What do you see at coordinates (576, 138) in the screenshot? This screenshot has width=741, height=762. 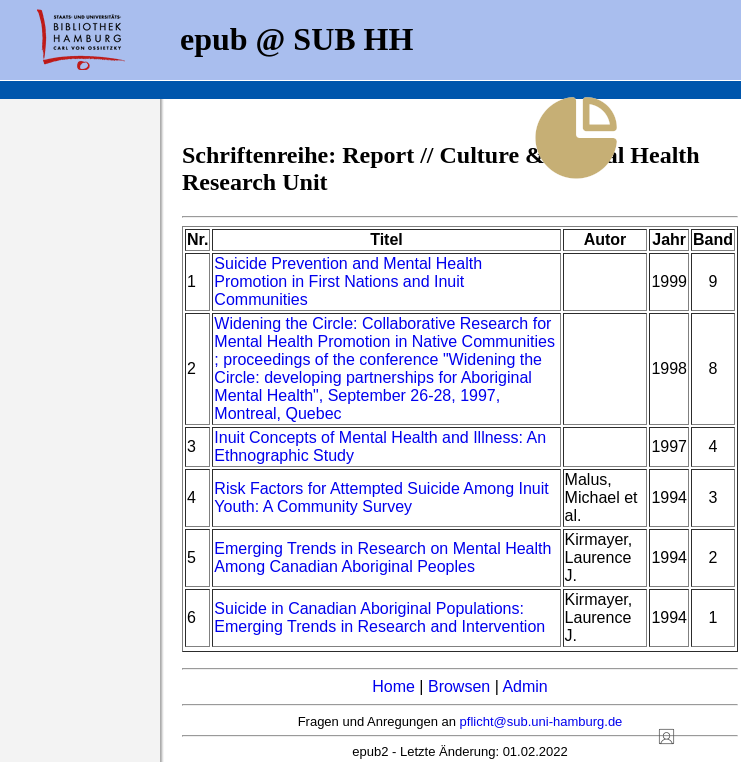 I see `view analytics or statistics breakdown` at bounding box center [576, 138].